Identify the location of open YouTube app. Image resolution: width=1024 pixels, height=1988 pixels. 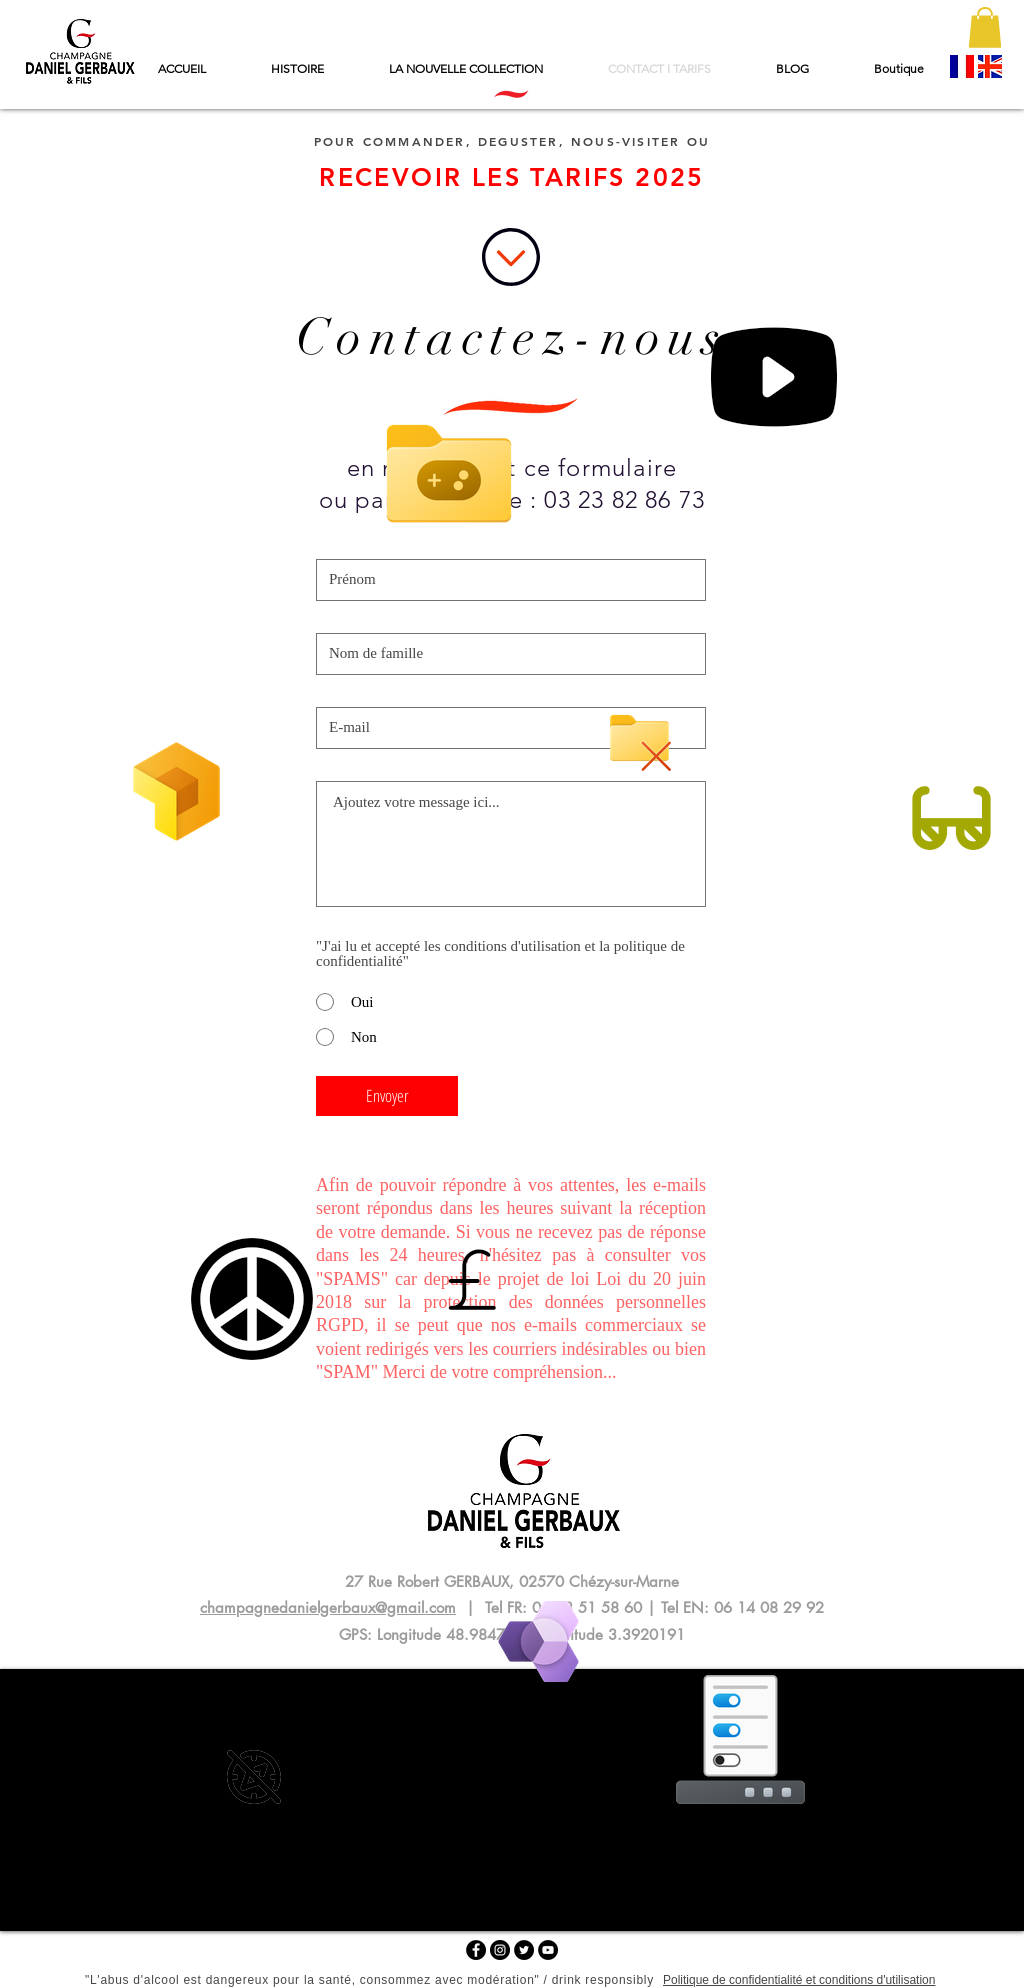
(774, 377).